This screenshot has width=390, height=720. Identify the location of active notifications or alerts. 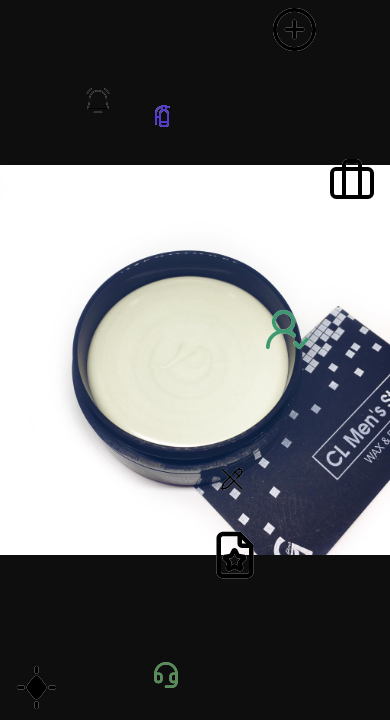
(98, 101).